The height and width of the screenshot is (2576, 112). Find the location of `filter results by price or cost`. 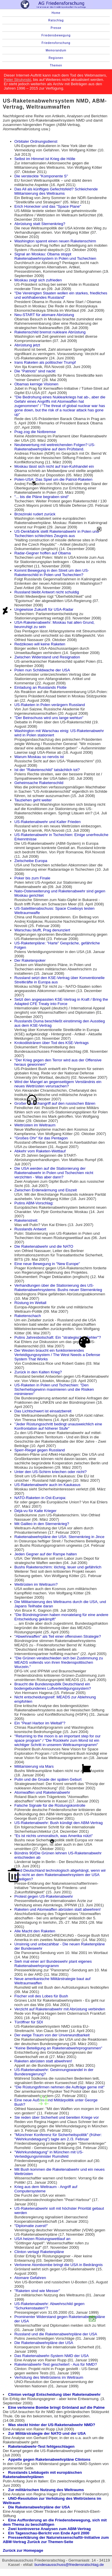

filter results by price or cost is located at coordinates (34, 483).